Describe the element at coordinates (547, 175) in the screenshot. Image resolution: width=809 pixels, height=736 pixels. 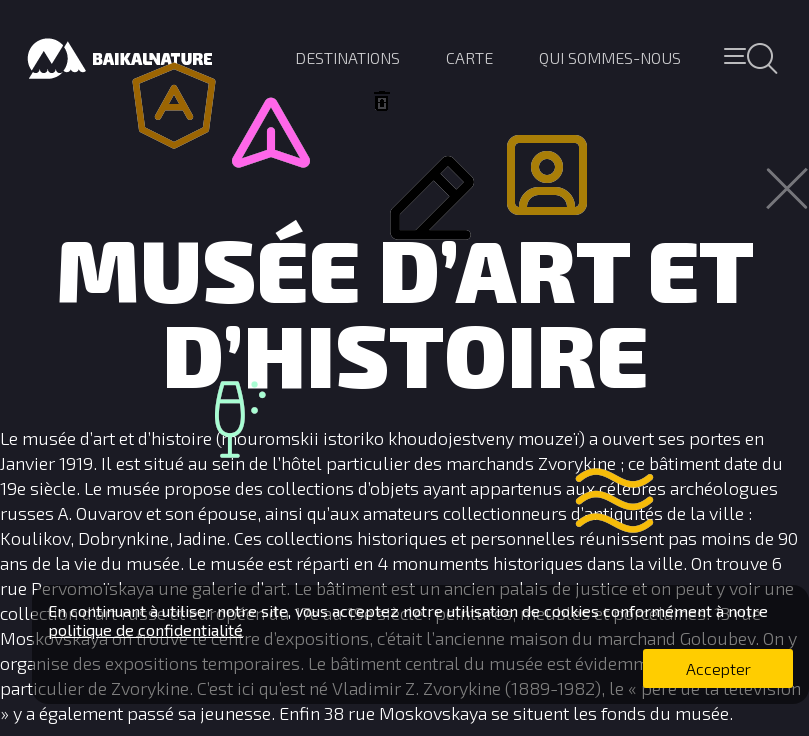
I see `view user profile` at that location.